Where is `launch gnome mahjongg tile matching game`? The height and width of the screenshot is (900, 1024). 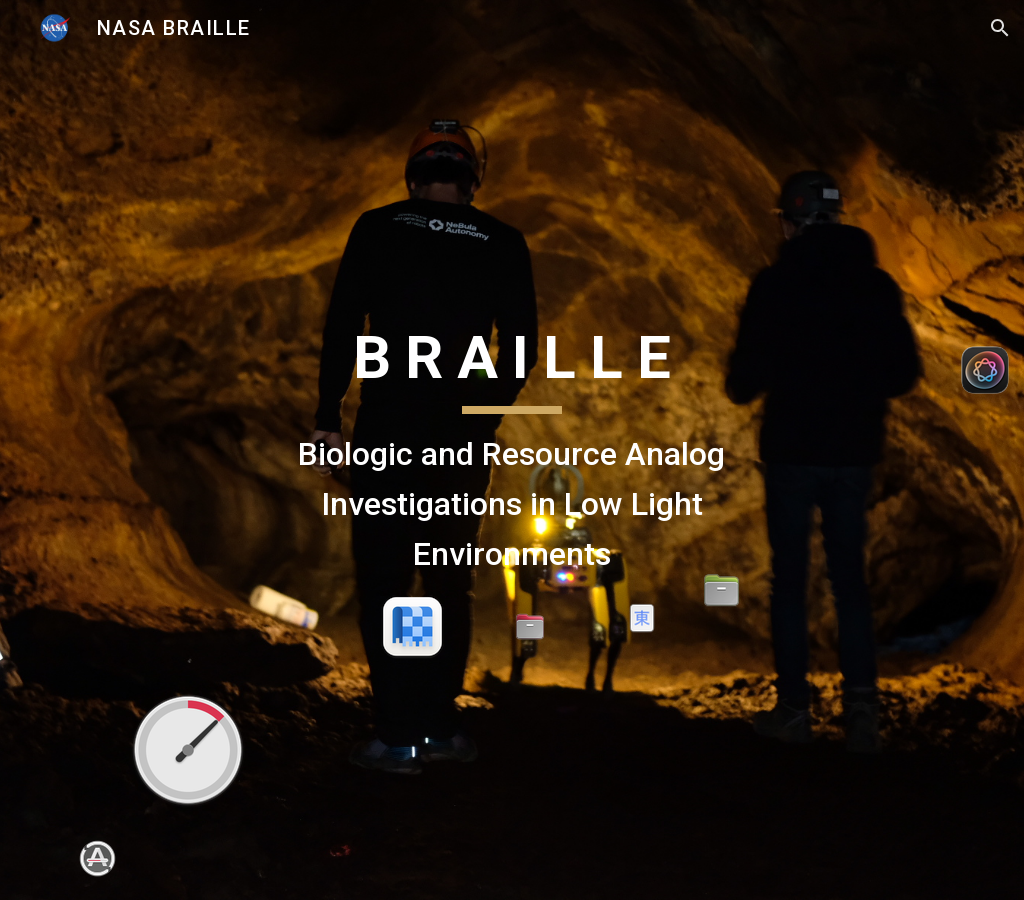
launch gnome mahjongg tile matching game is located at coordinates (642, 618).